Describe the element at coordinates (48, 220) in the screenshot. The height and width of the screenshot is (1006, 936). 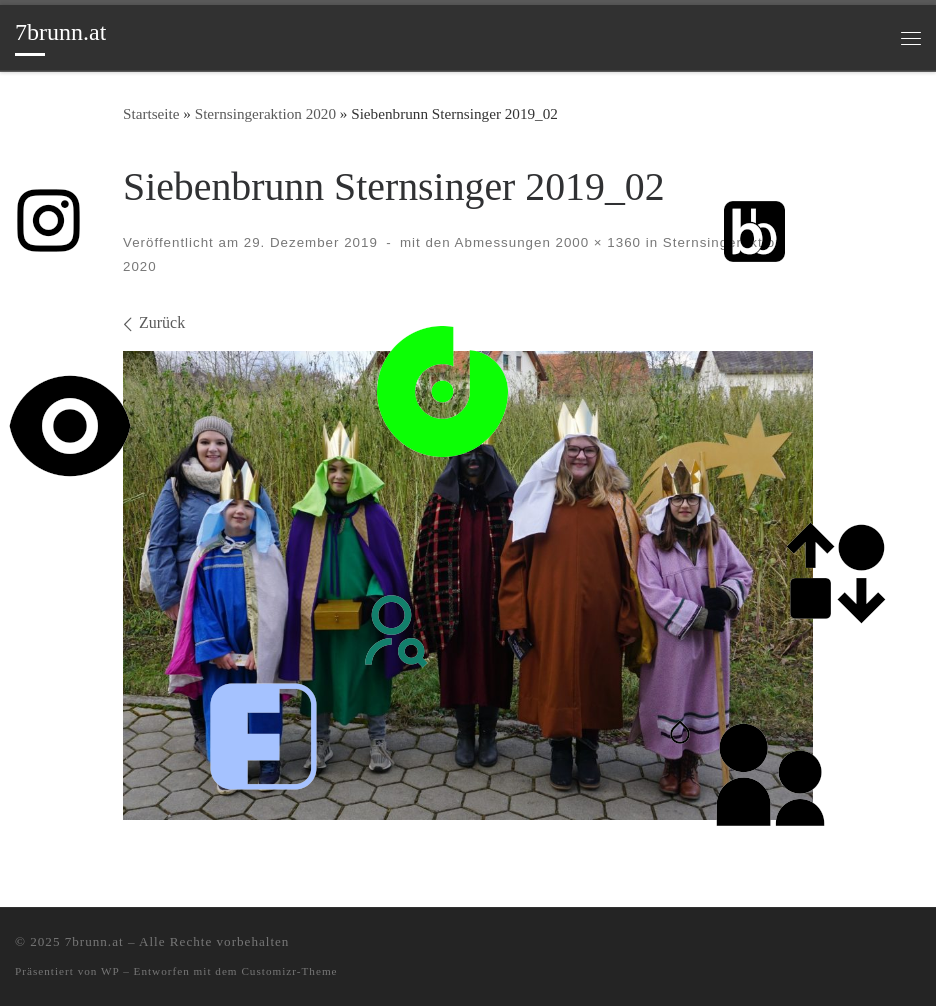
I see `open Instagram app` at that location.